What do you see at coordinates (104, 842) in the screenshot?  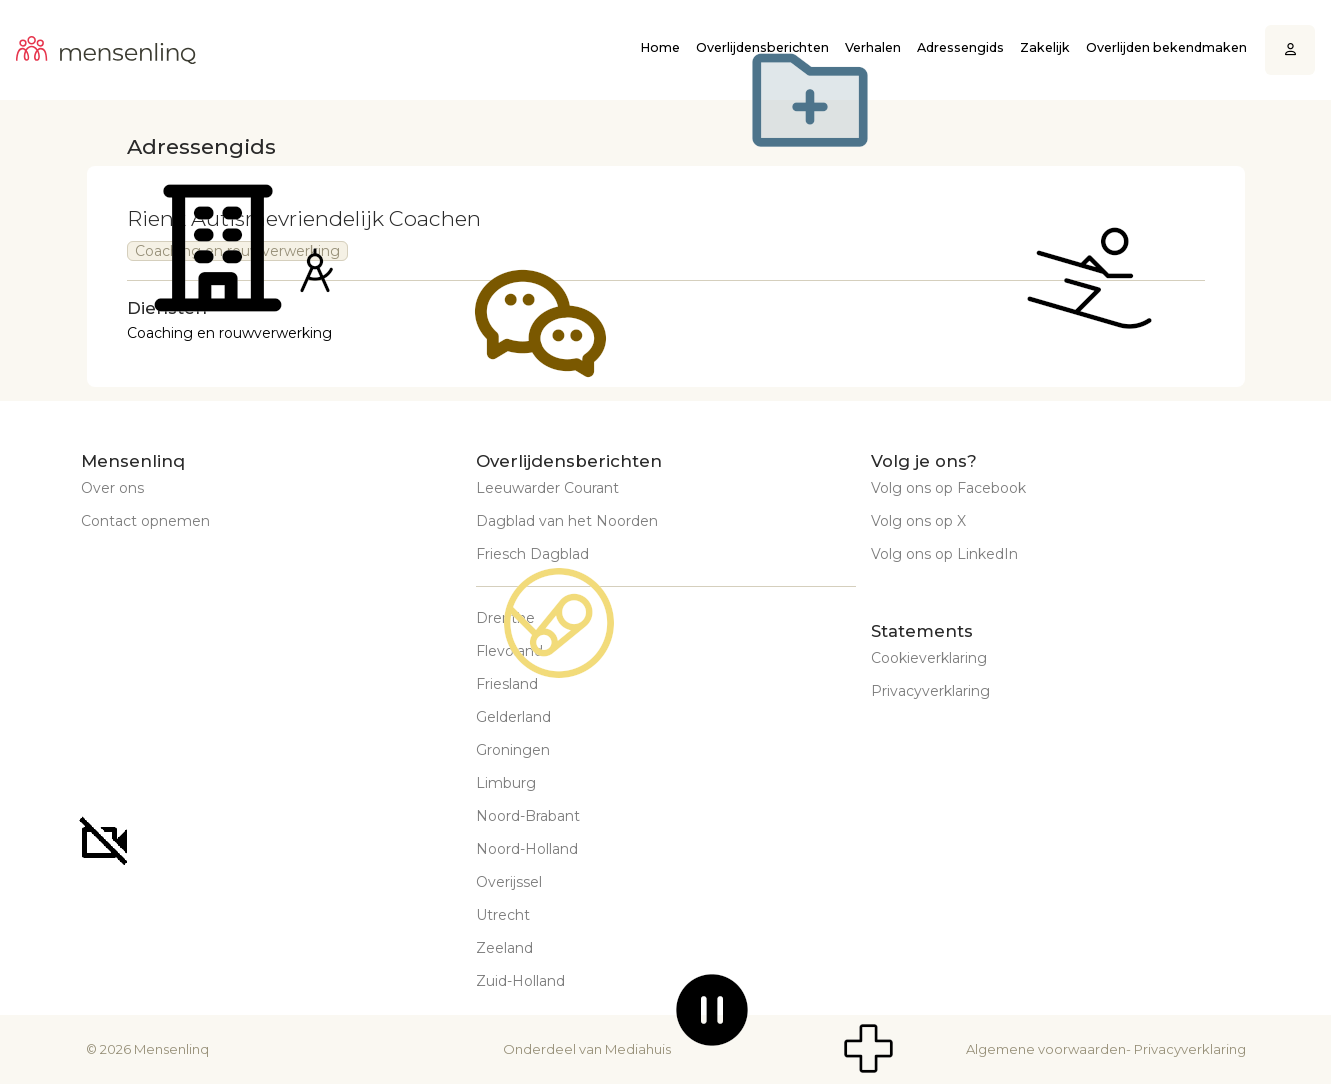 I see `turn off camera during video call` at bounding box center [104, 842].